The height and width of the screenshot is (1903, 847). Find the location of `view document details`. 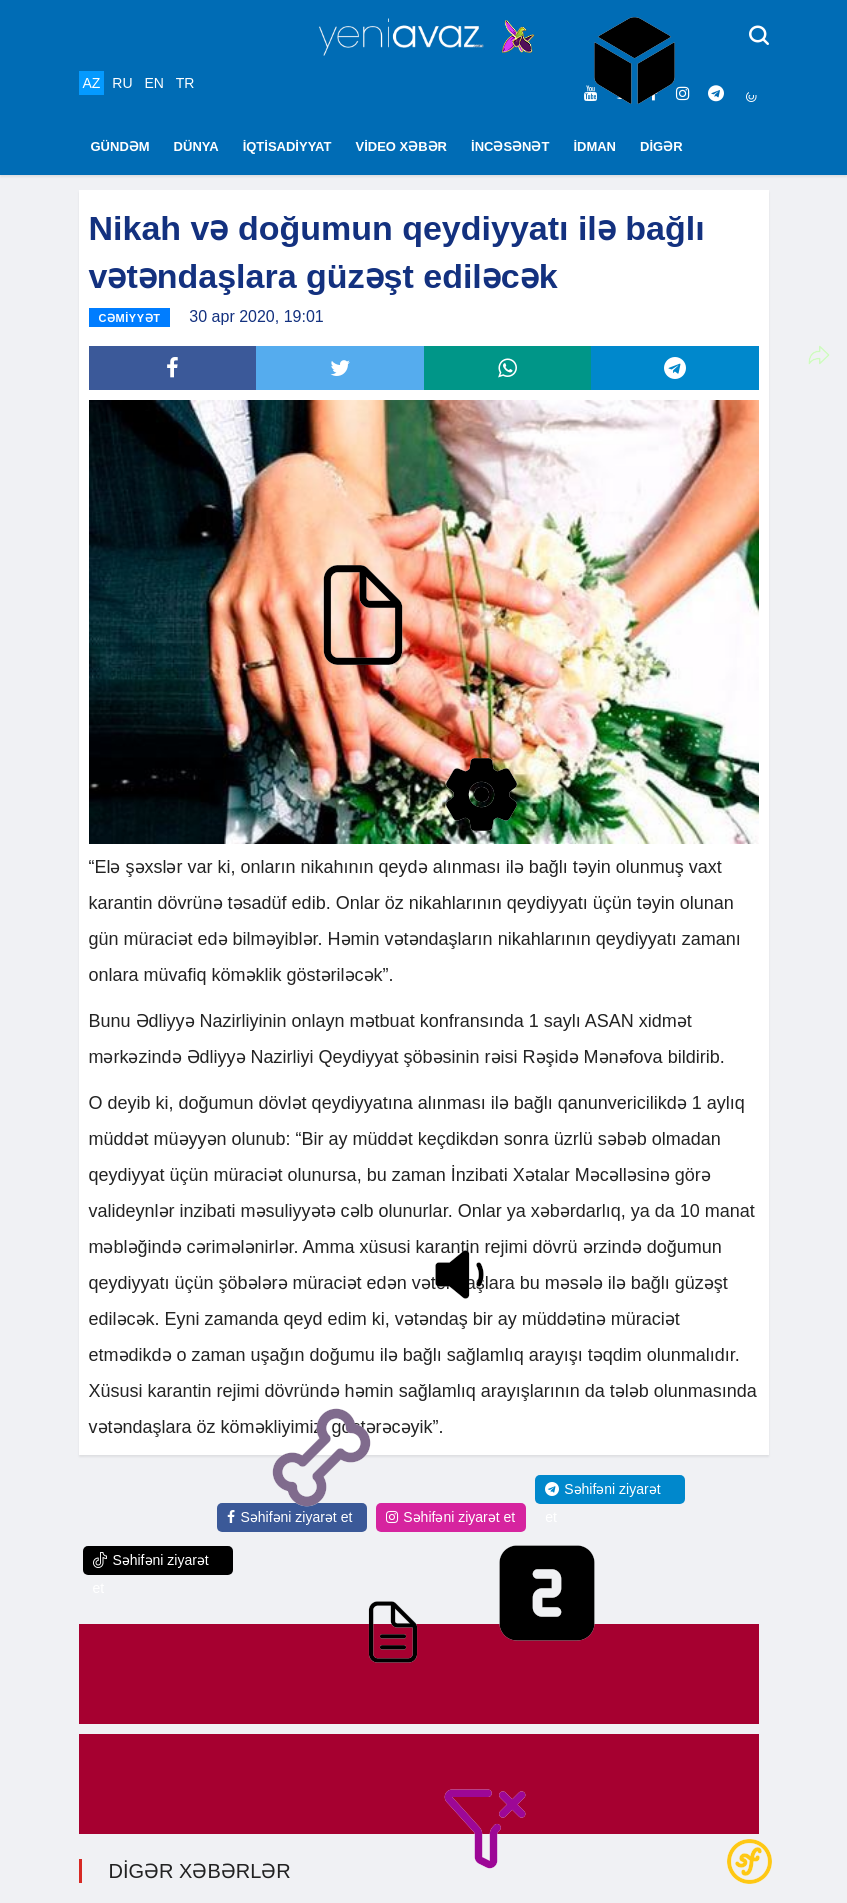

view document details is located at coordinates (393, 1632).